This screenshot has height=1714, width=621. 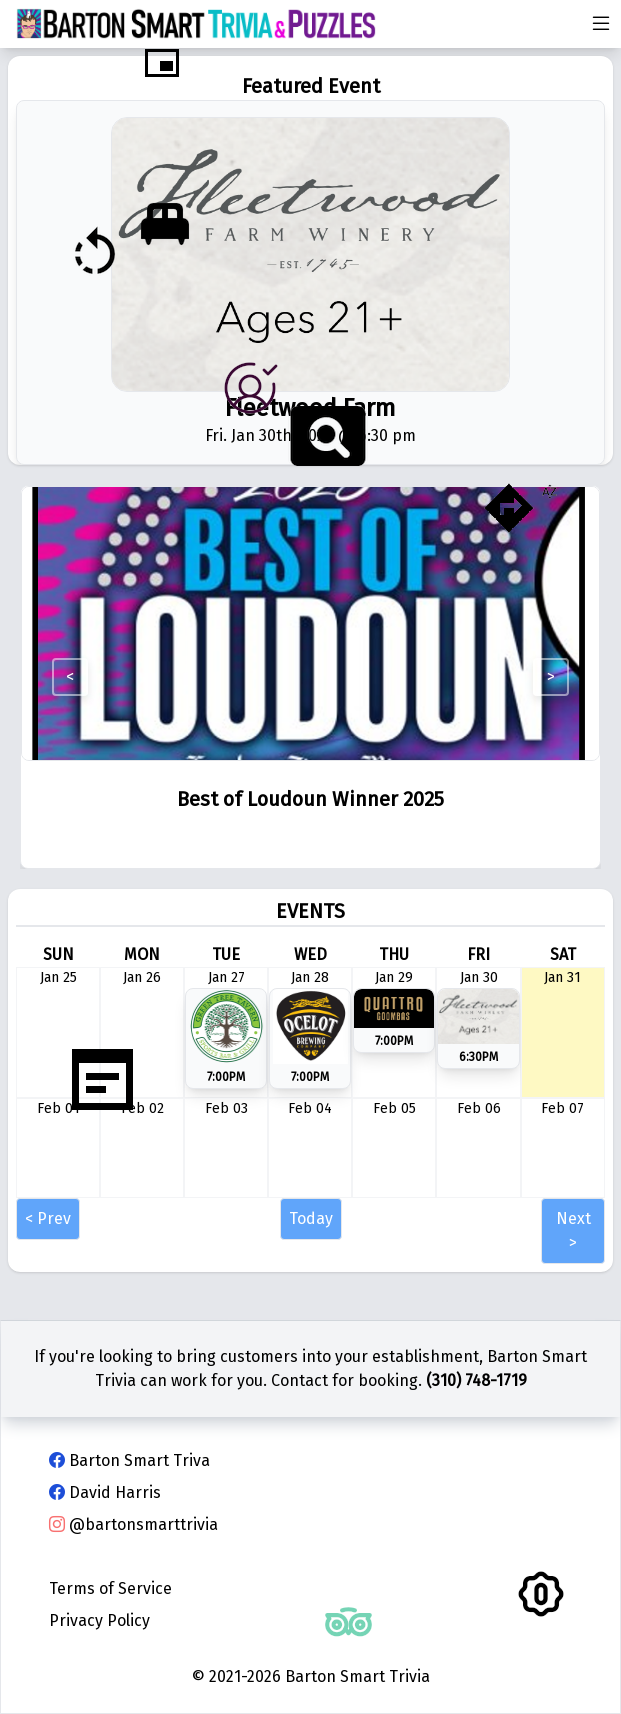 I want to click on search within the current page or document, so click(x=328, y=436).